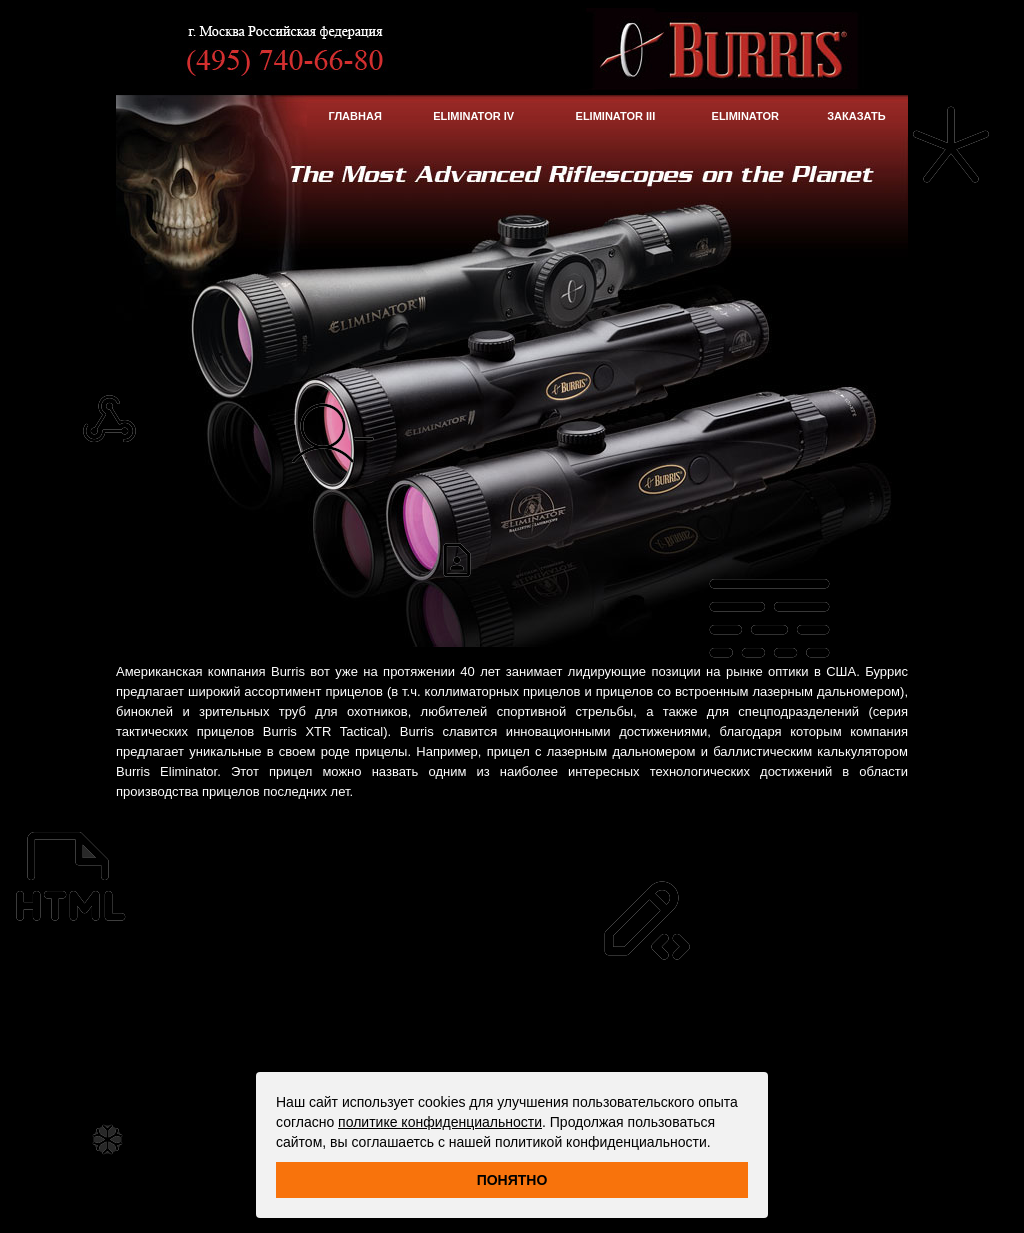  Describe the element at coordinates (330, 436) in the screenshot. I see `remove a user from a group or list` at that location.